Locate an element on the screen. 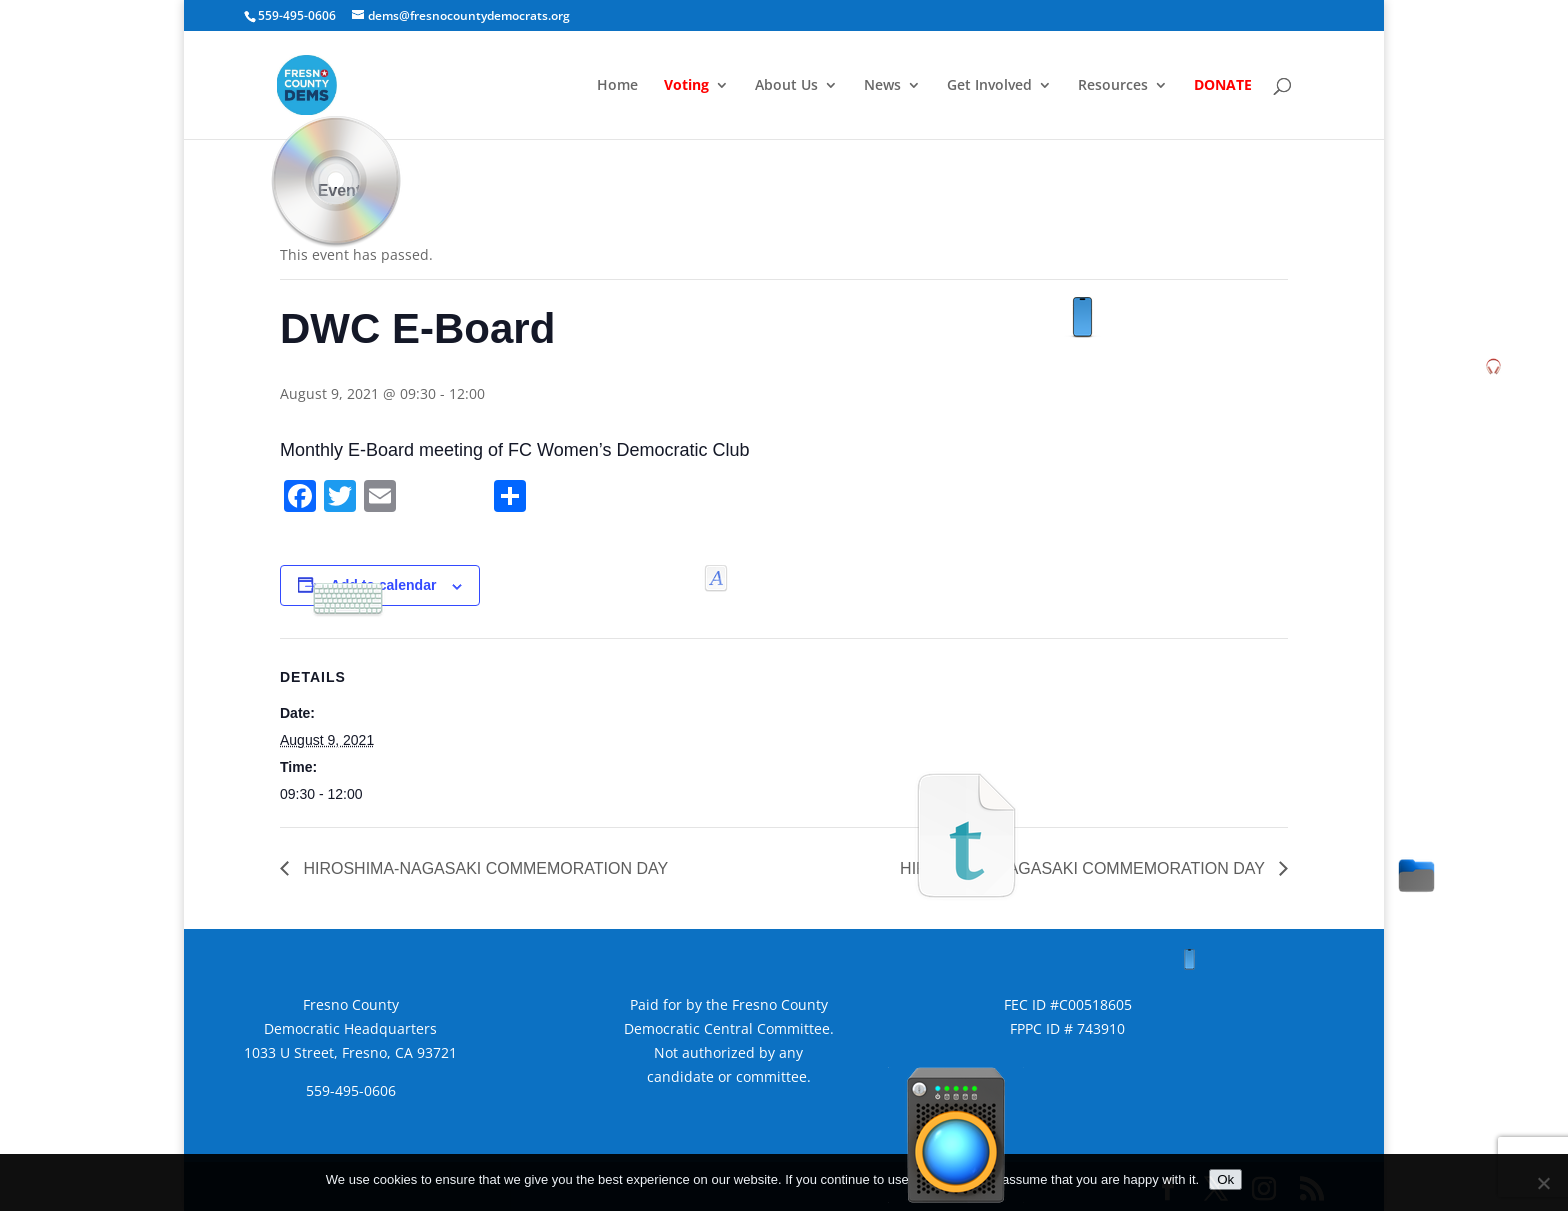 The width and height of the screenshot is (1568, 1211). iPhone 14 Pro device icon is located at coordinates (1082, 317).